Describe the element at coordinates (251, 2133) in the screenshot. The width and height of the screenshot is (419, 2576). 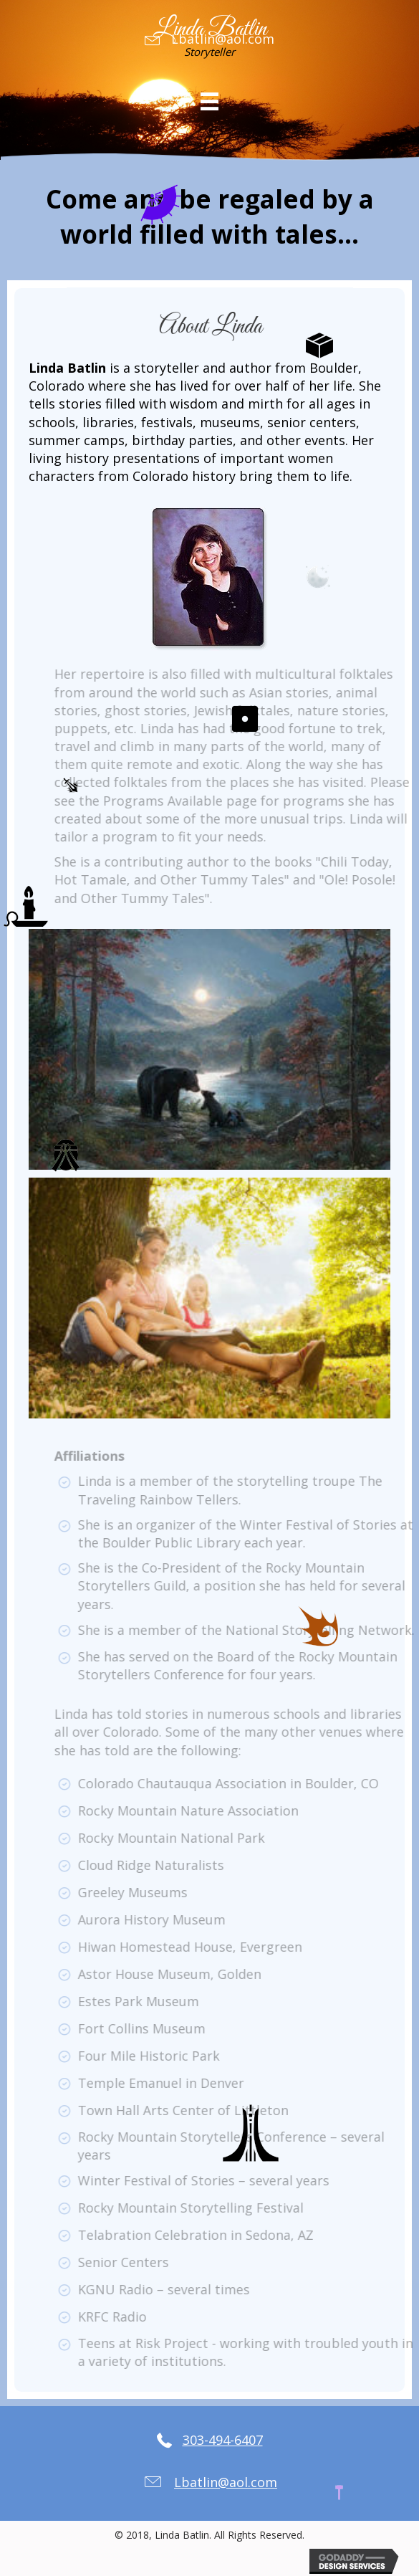
I see `view memorial or monument location` at that location.